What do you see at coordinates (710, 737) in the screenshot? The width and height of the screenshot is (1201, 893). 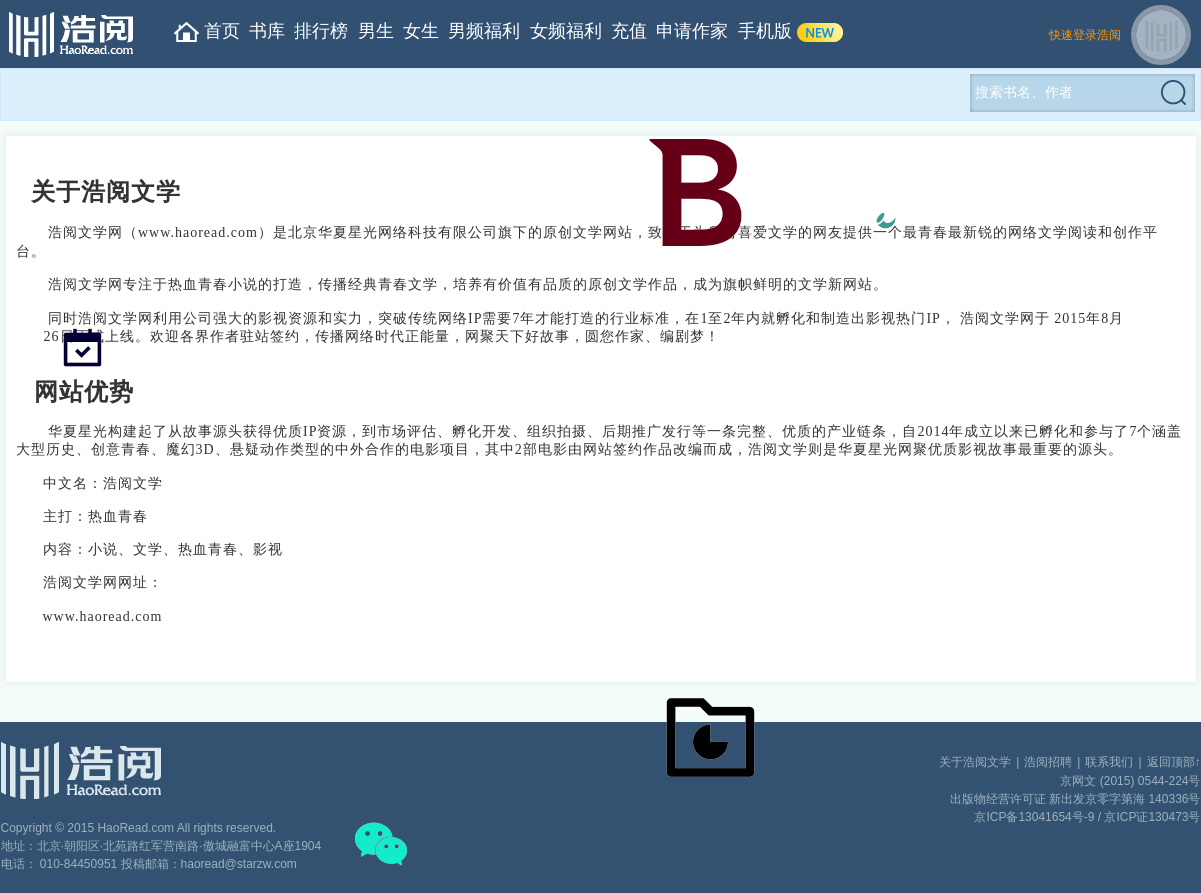 I see `access analytics or reports folder` at bounding box center [710, 737].